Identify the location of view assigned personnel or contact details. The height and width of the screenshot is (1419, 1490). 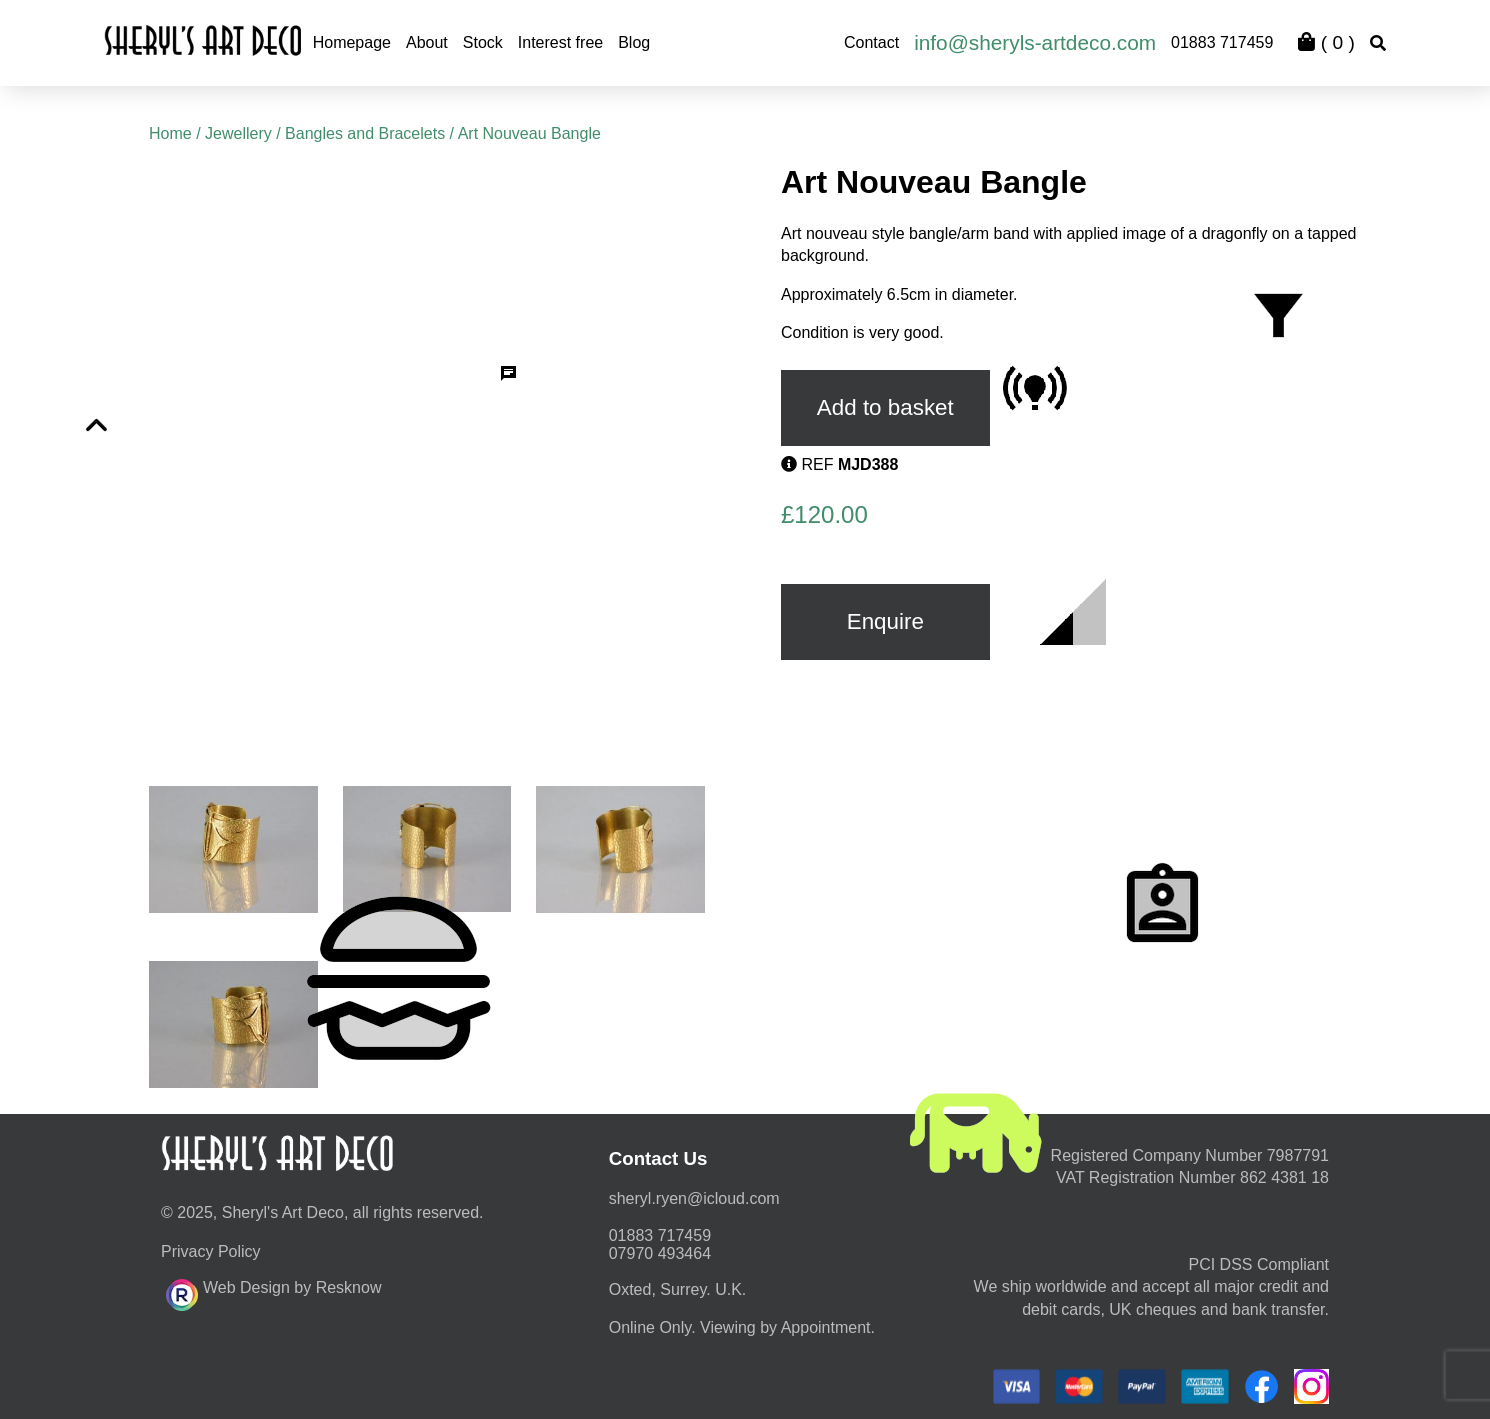
(1162, 906).